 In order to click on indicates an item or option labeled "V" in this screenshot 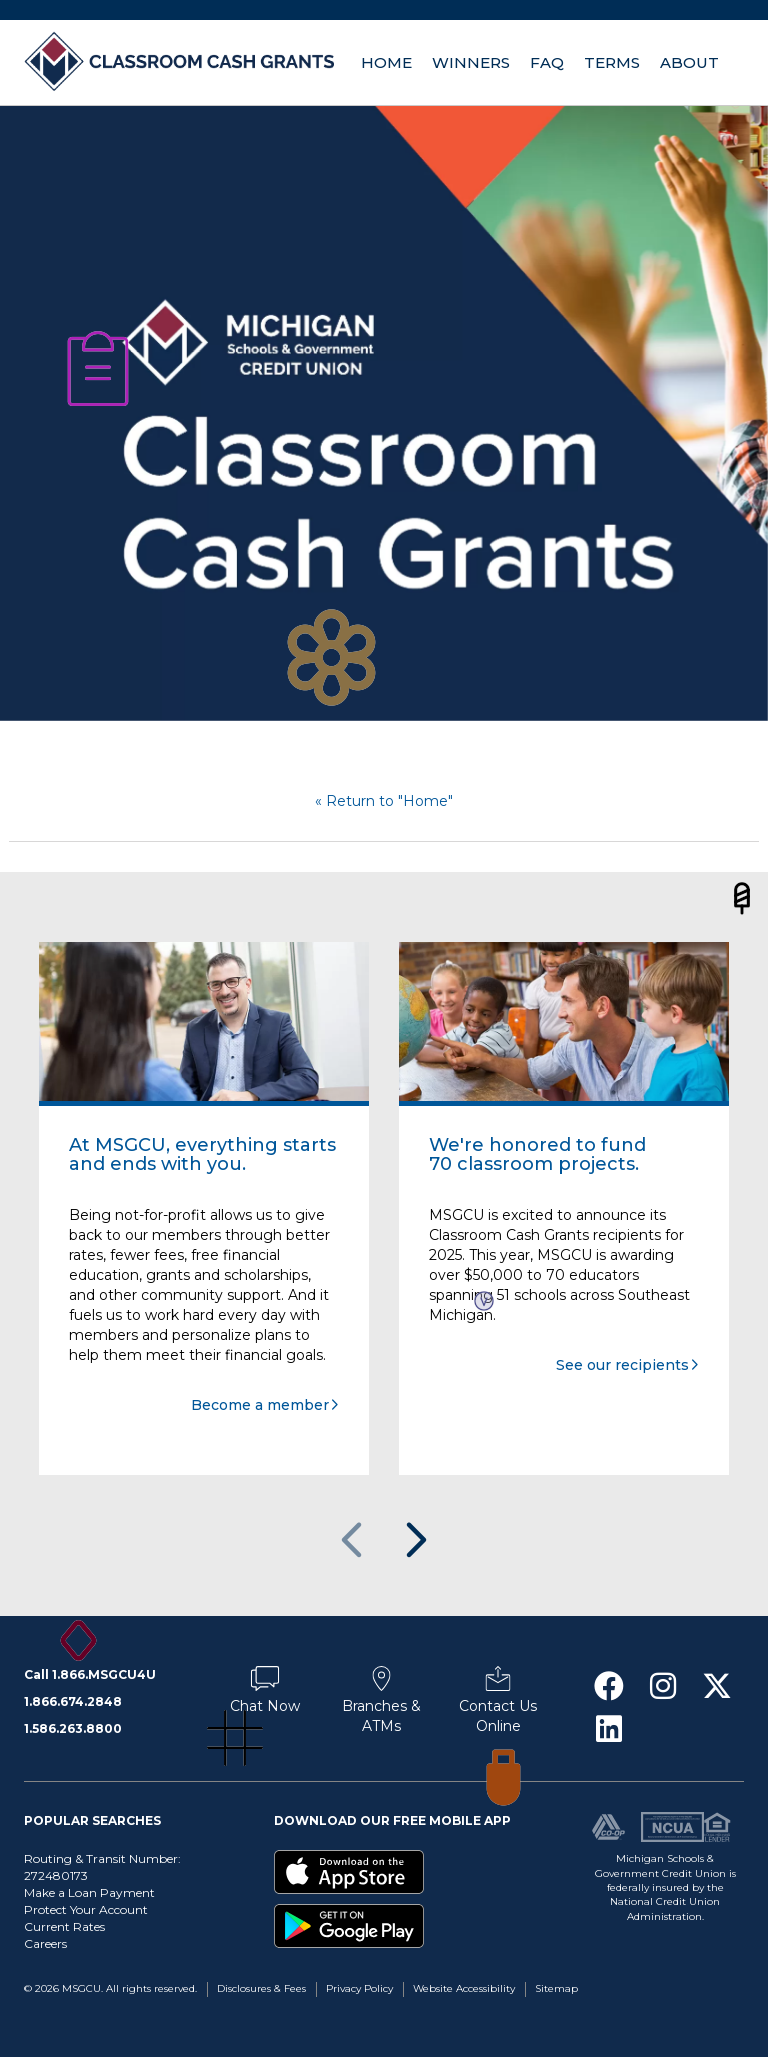, I will do `click(484, 1301)`.